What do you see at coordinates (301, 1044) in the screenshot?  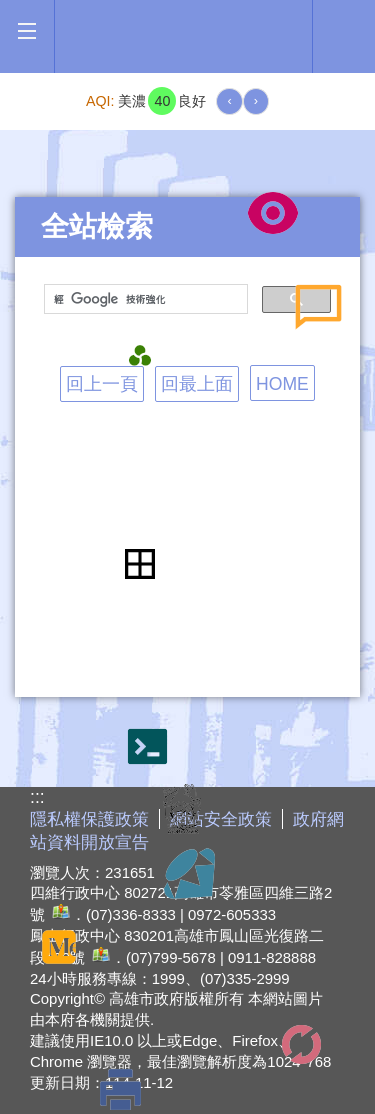 I see `open MLflow machine learning platform` at bounding box center [301, 1044].